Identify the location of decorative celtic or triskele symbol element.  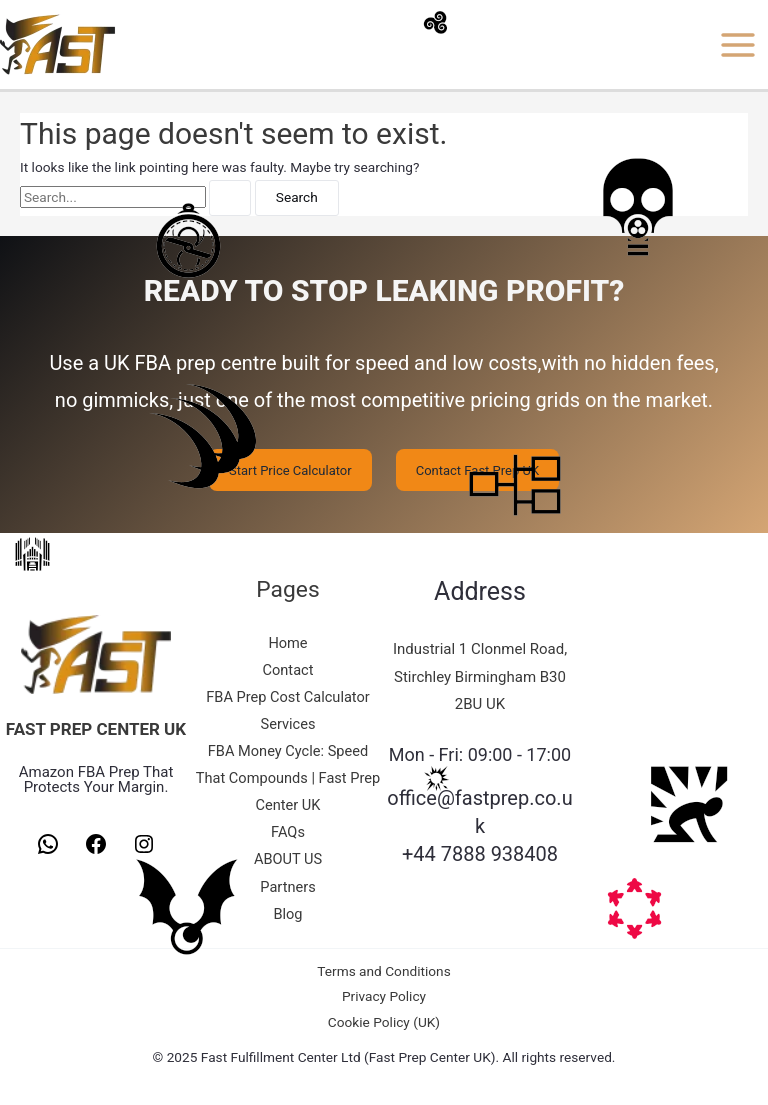
(435, 22).